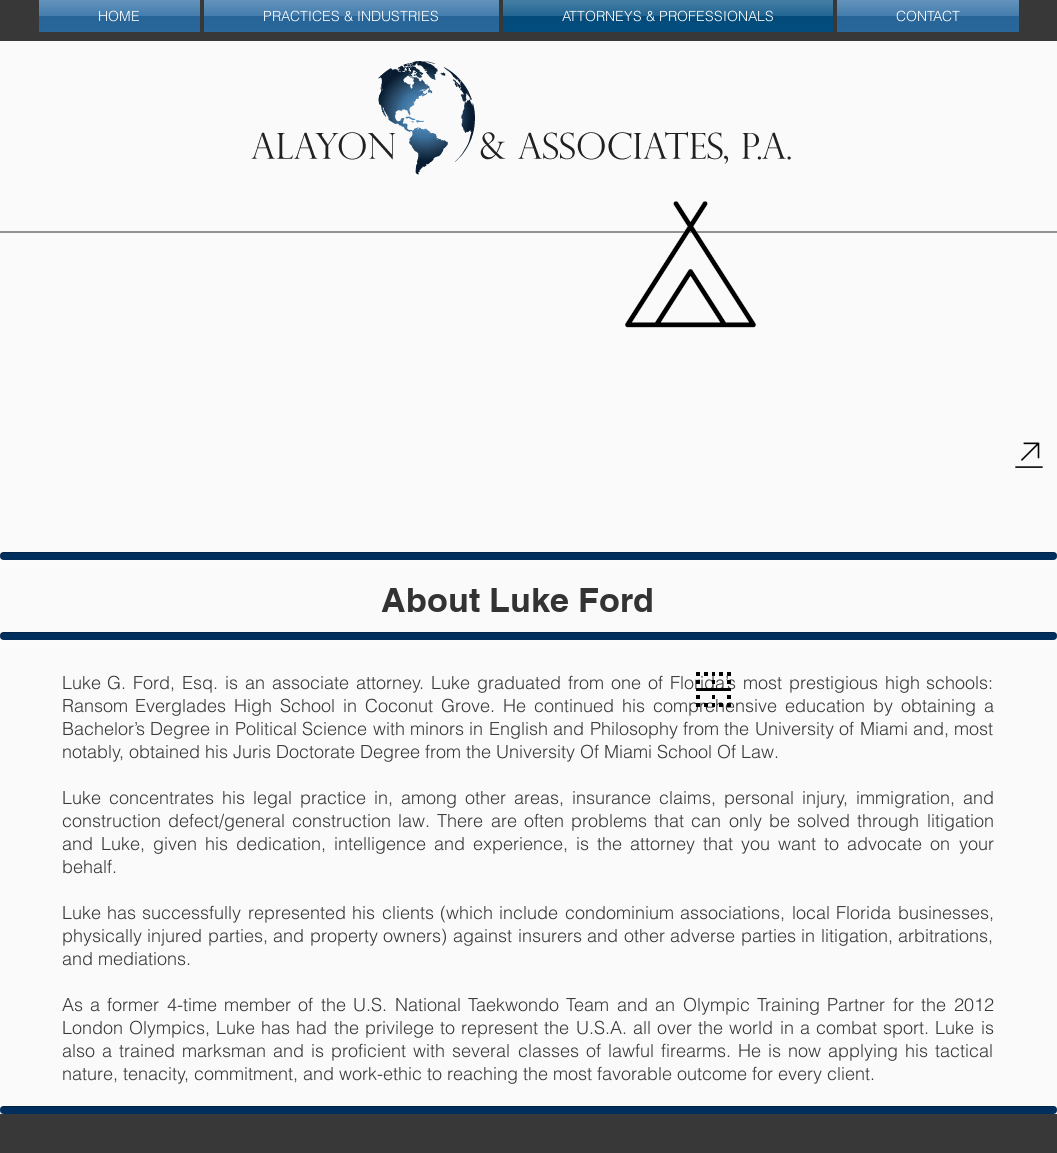  Describe the element at coordinates (690, 271) in the screenshot. I see `access camping or outdoor accommodation options` at that location.